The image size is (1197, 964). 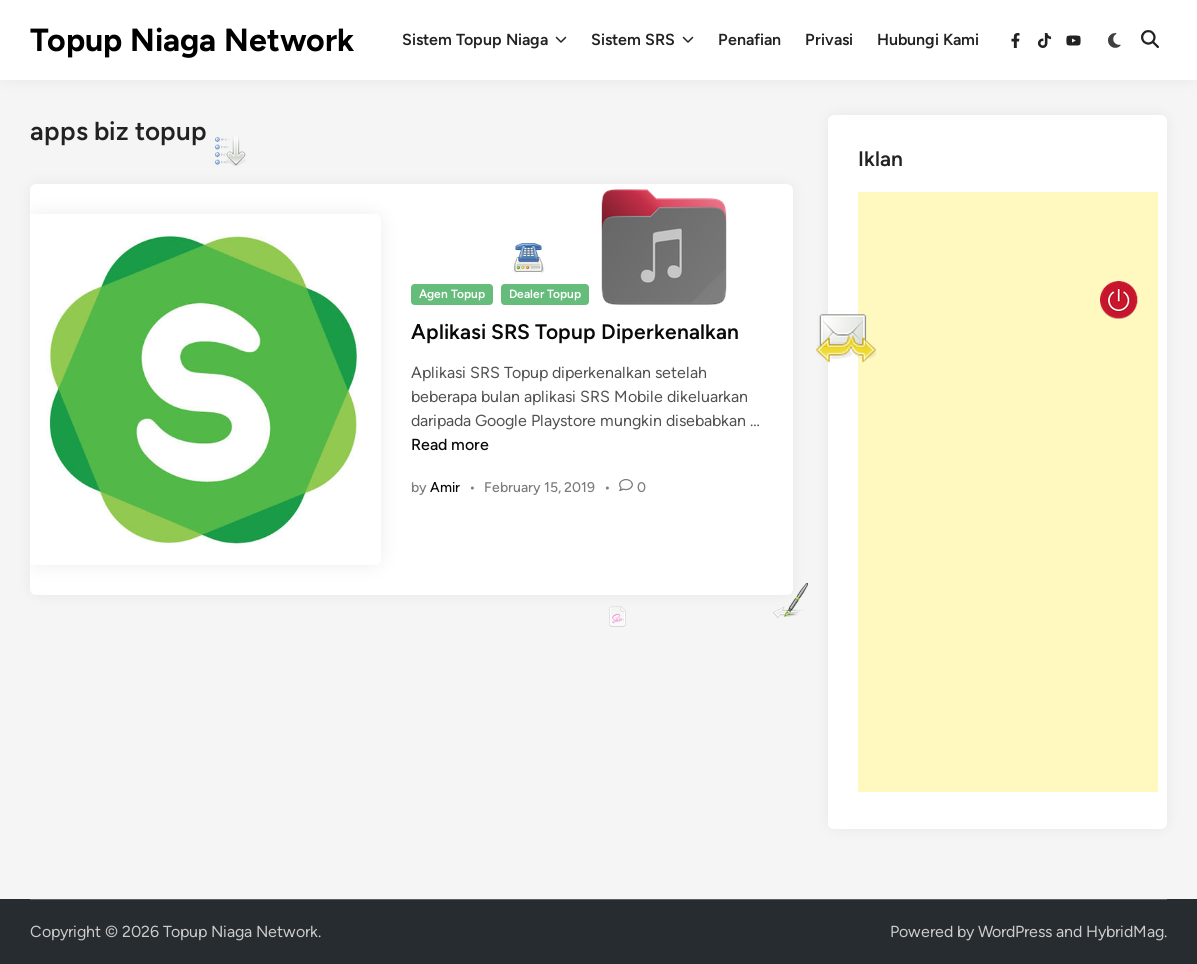 I want to click on reply to all recipients of an email, so click(x=846, y=333).